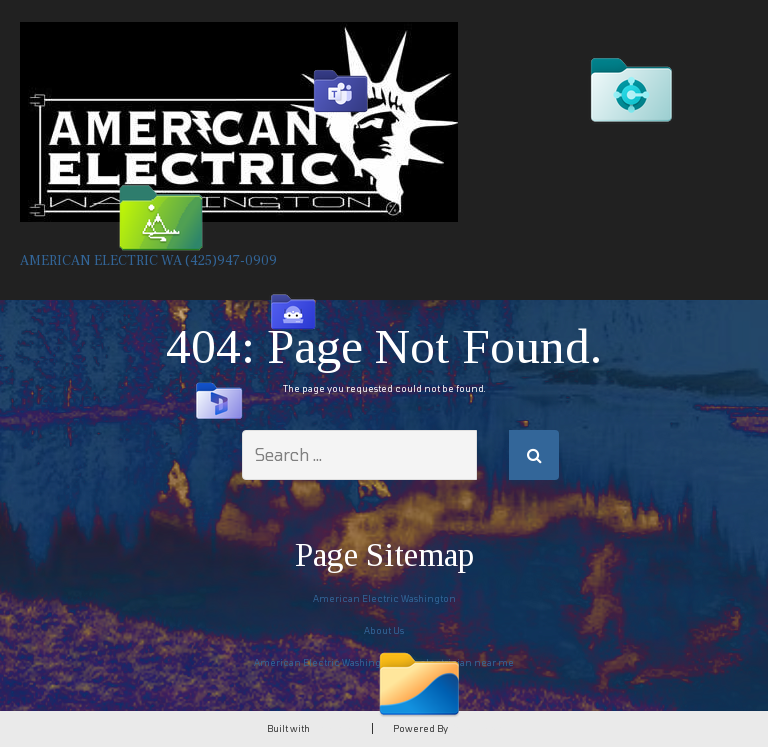 The width and height of the screenshot is (768, 747). I want to click on open your files folder, so click(419, 686).